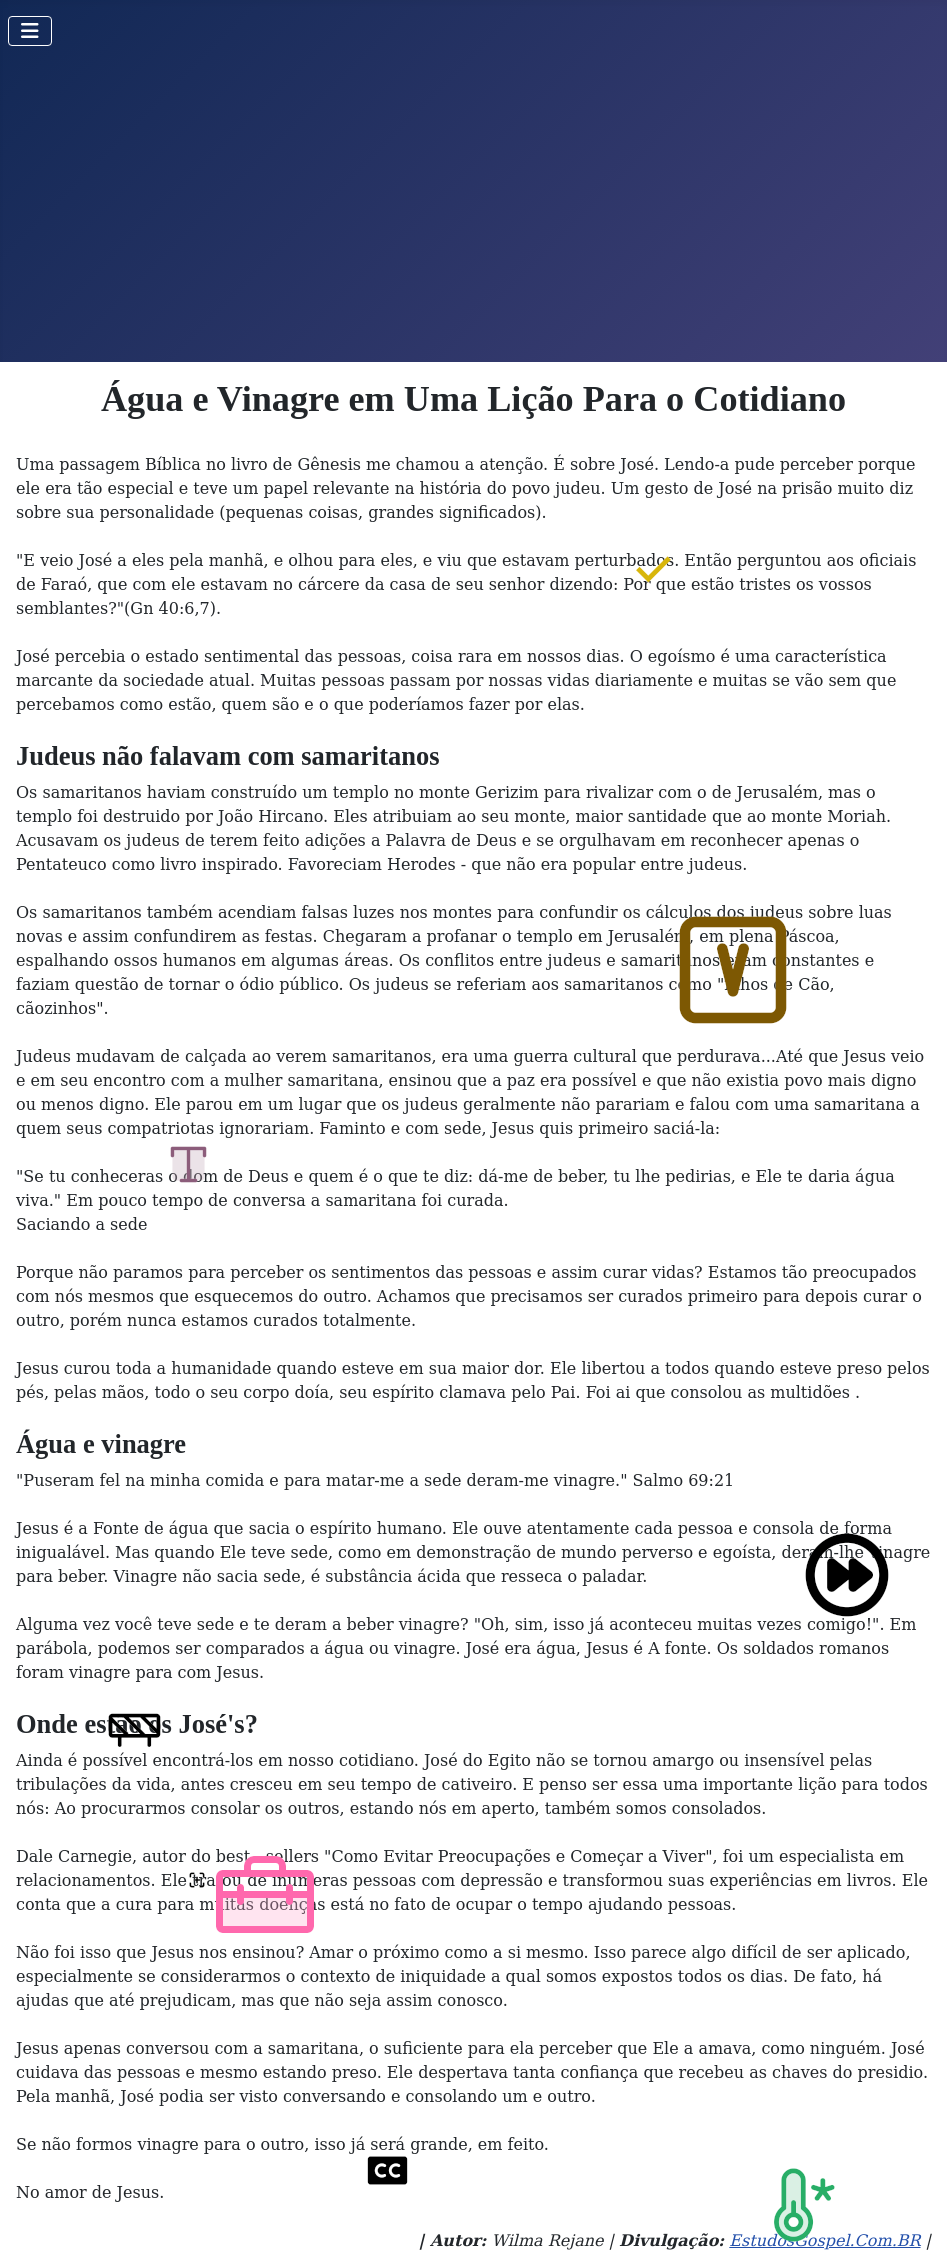 The height and width of the screenshot is (2253, 947). Describe the element at coordinates (188, 1164) in the screenshot. I see `format text or change font style` at that location.